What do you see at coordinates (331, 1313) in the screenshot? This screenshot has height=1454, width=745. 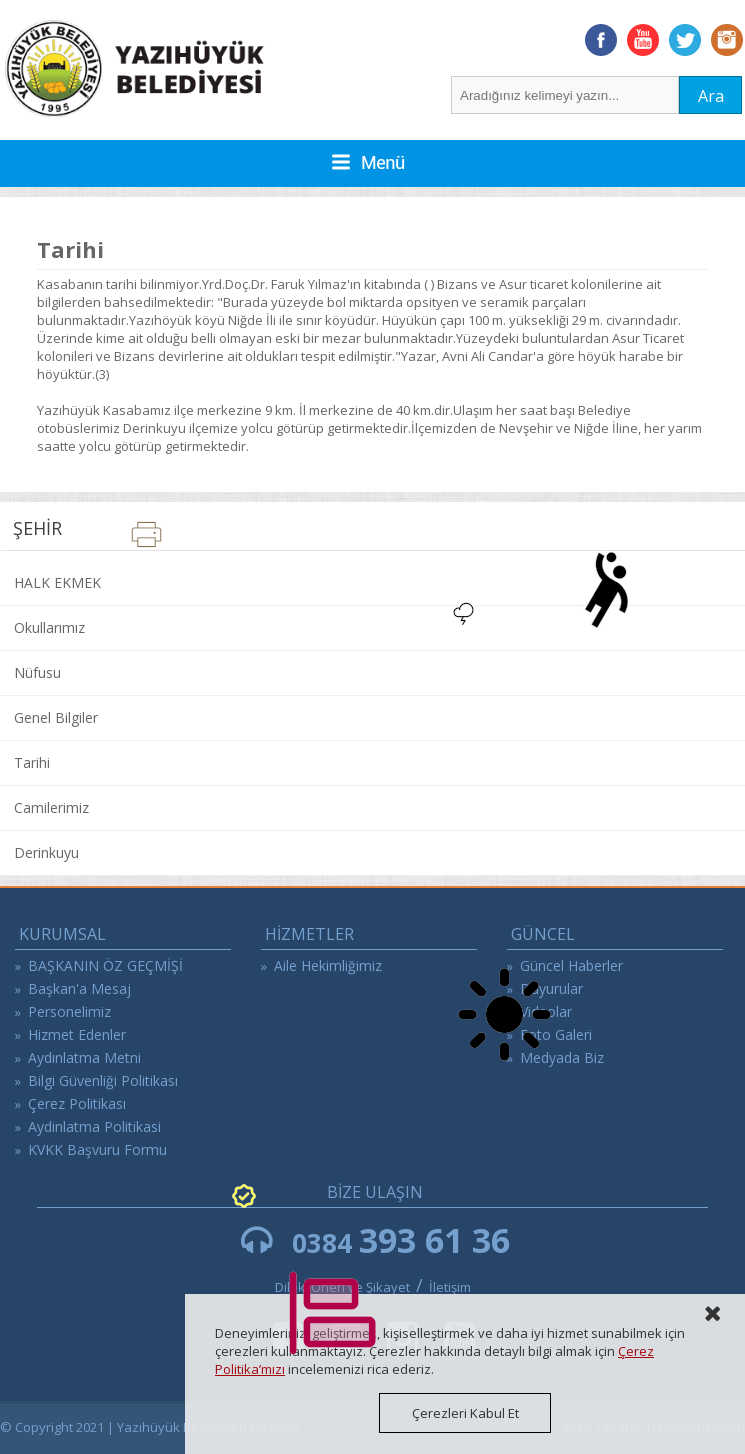 I see `align text or content to the left` at bounding box center [331, 1313].